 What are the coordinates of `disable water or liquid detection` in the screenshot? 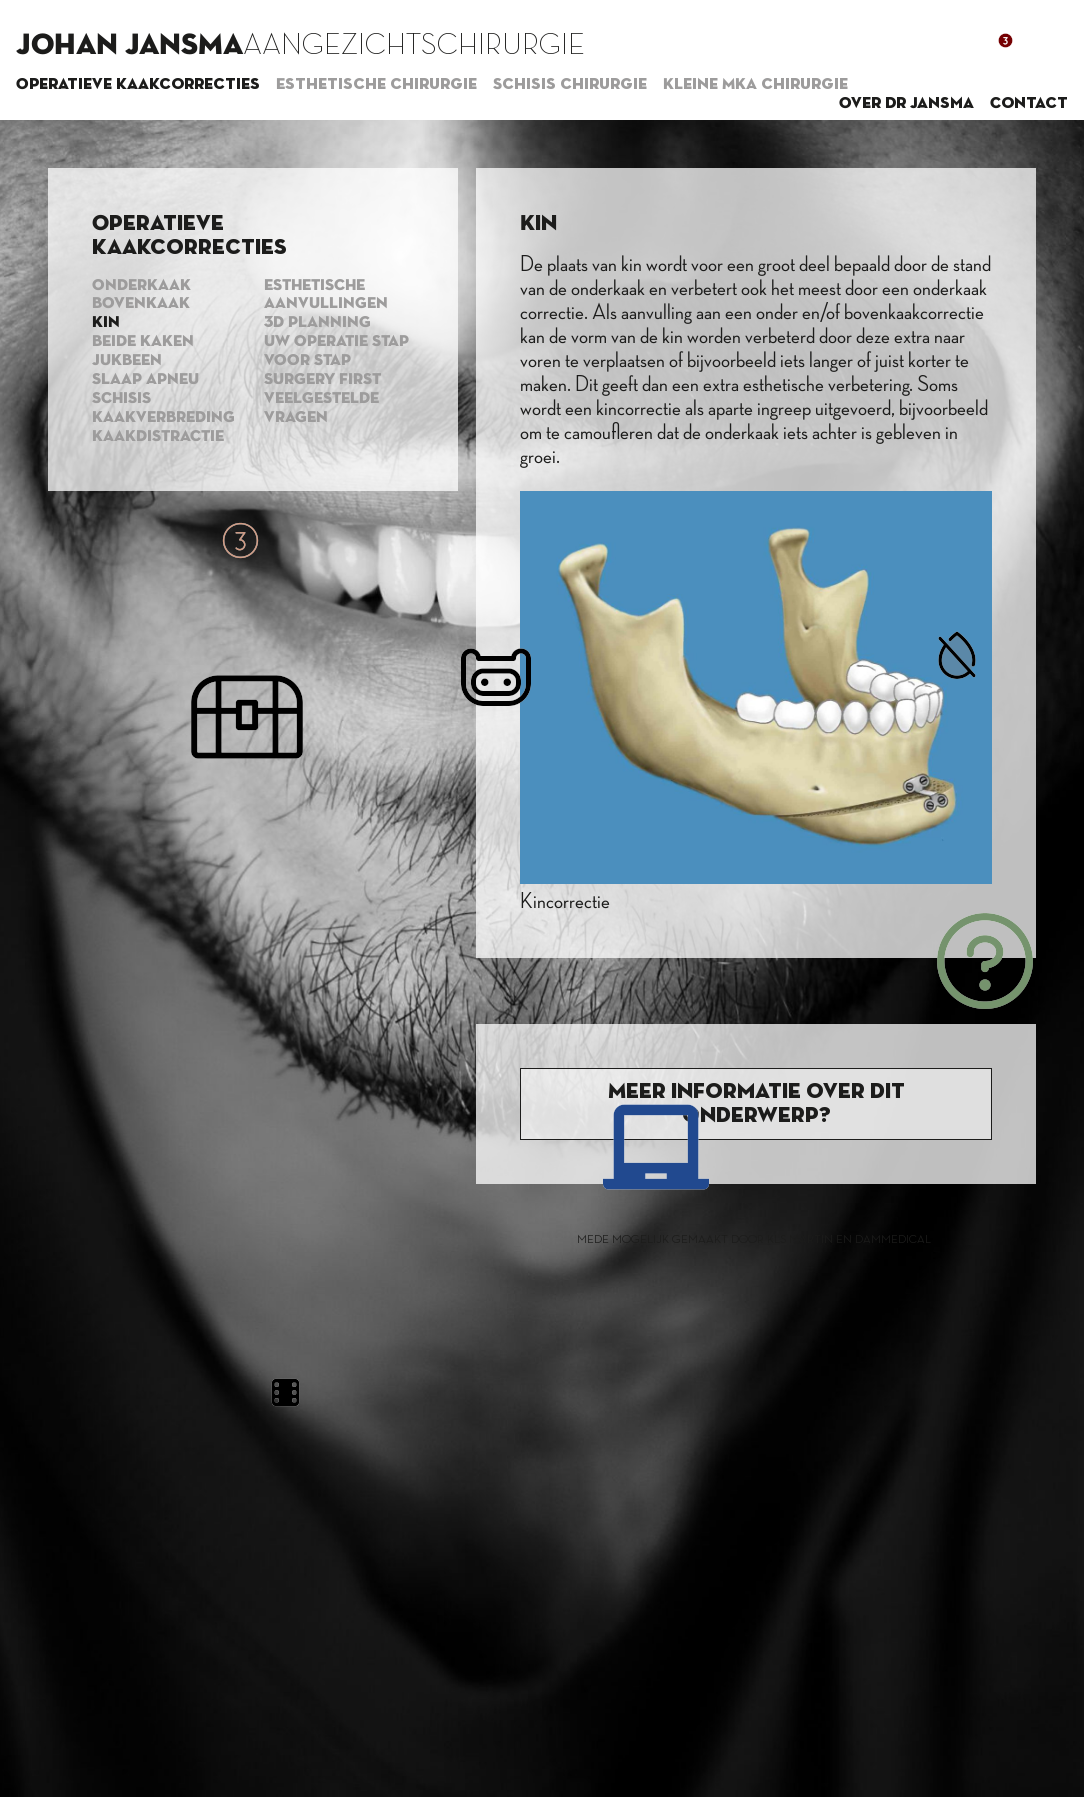 It's located at (957, 657).